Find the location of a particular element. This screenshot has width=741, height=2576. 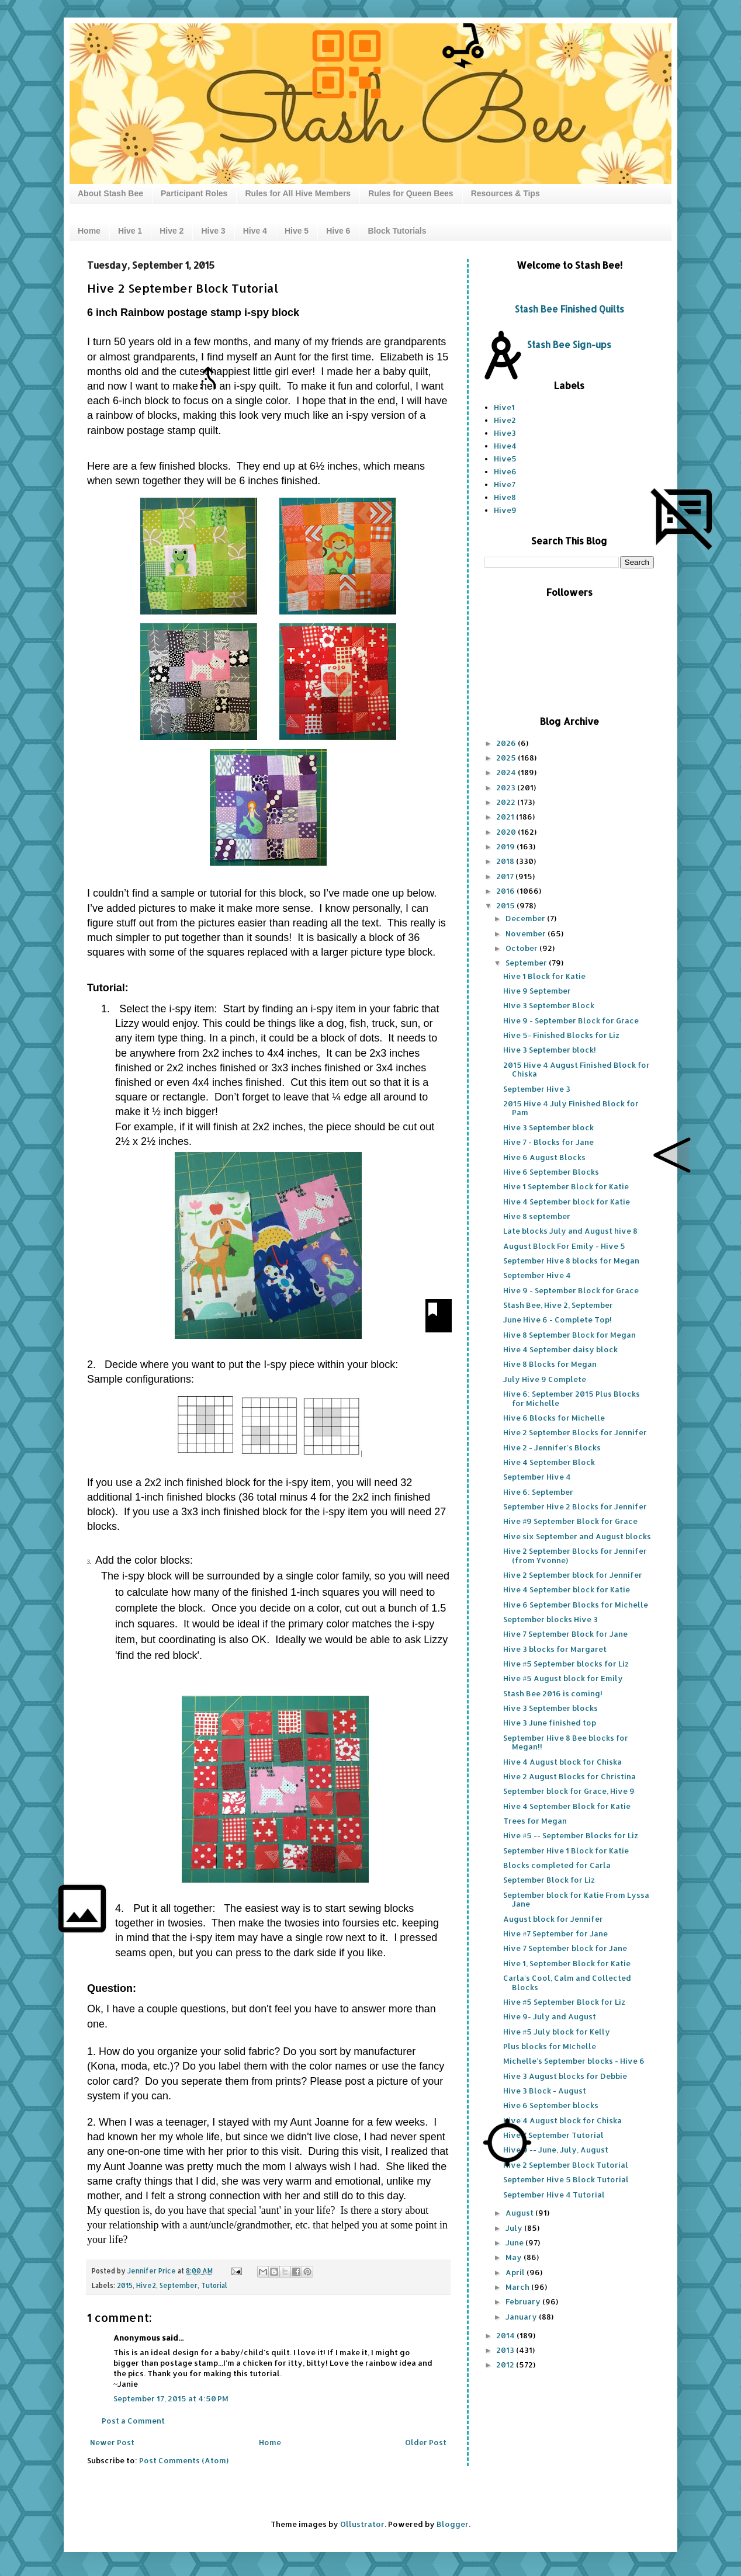

select electric scooter as transportation mode is located at coordinates (463, 46).